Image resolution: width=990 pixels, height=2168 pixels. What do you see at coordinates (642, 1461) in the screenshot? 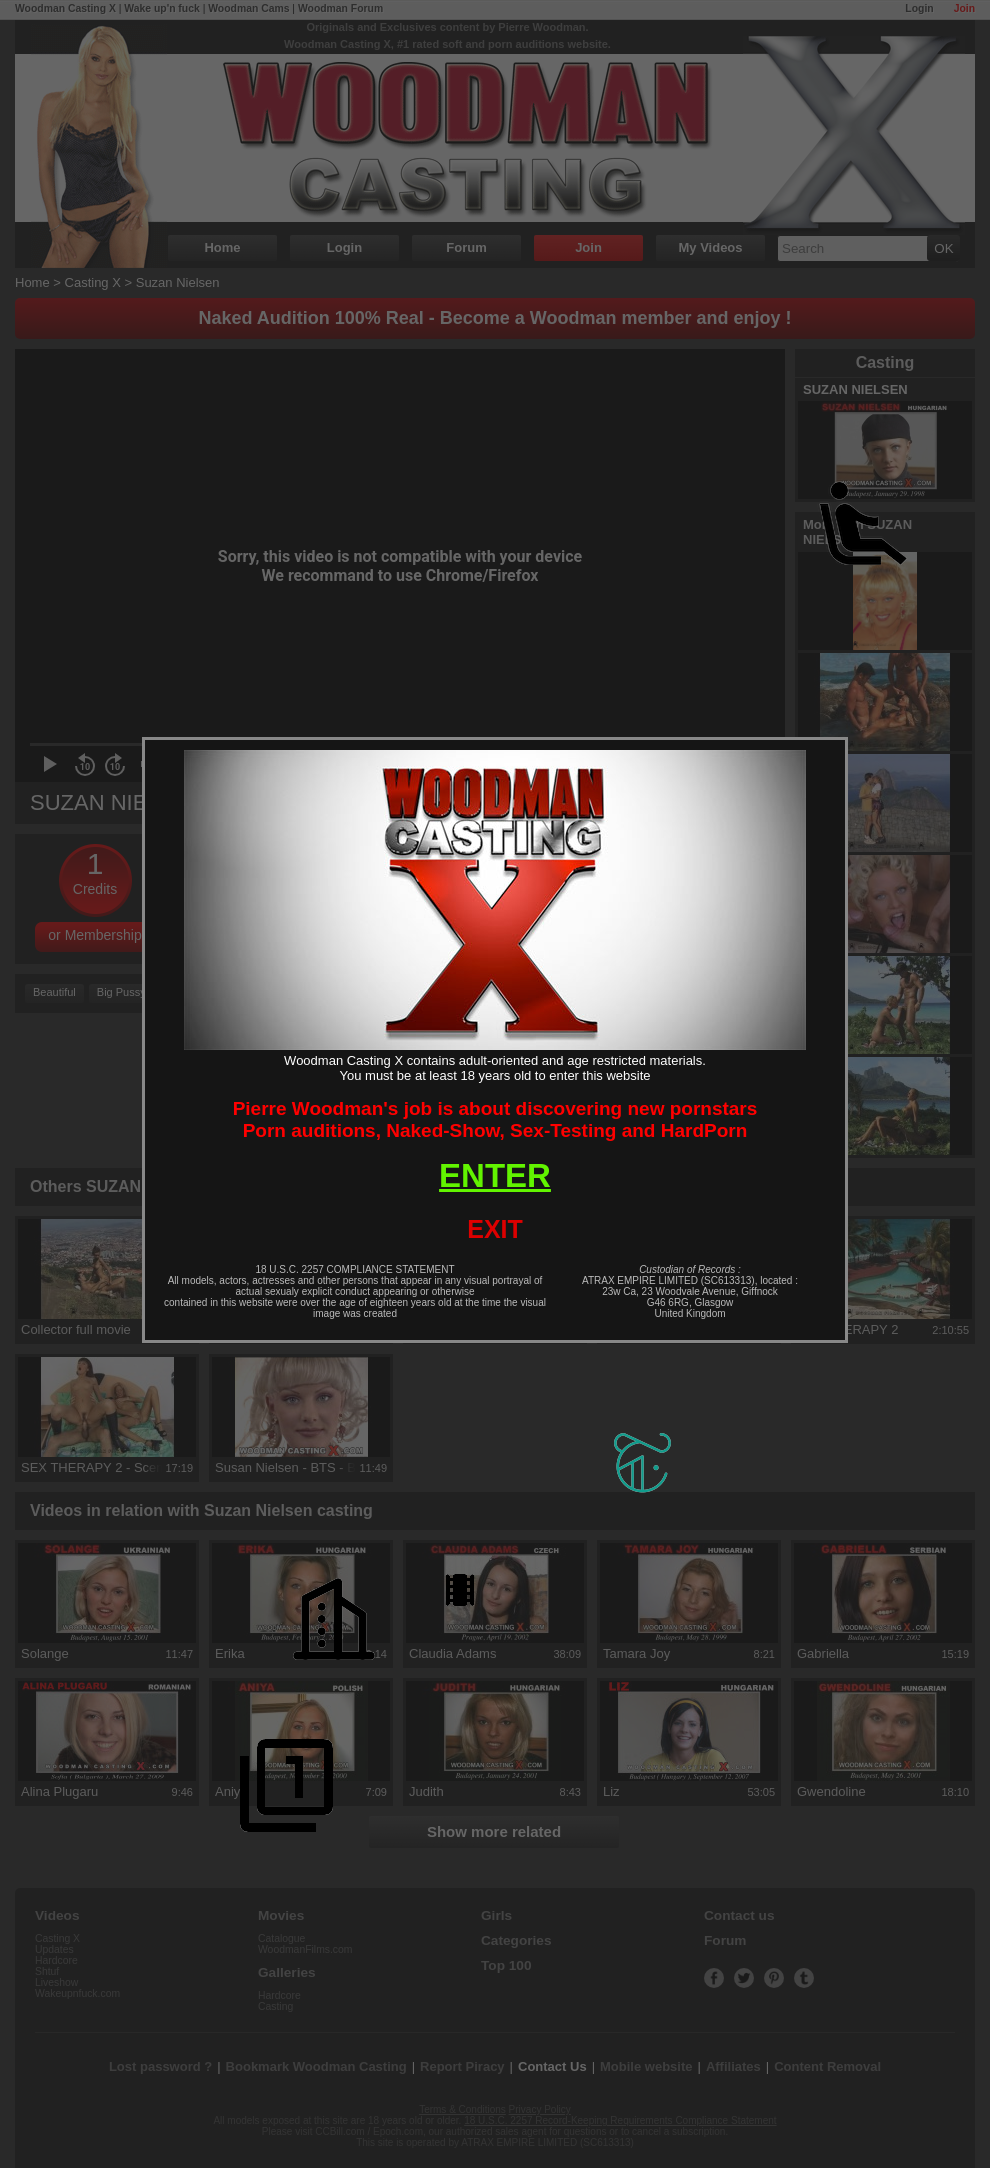
I see `open the New York Times app` at bounding box center [642, 1461].